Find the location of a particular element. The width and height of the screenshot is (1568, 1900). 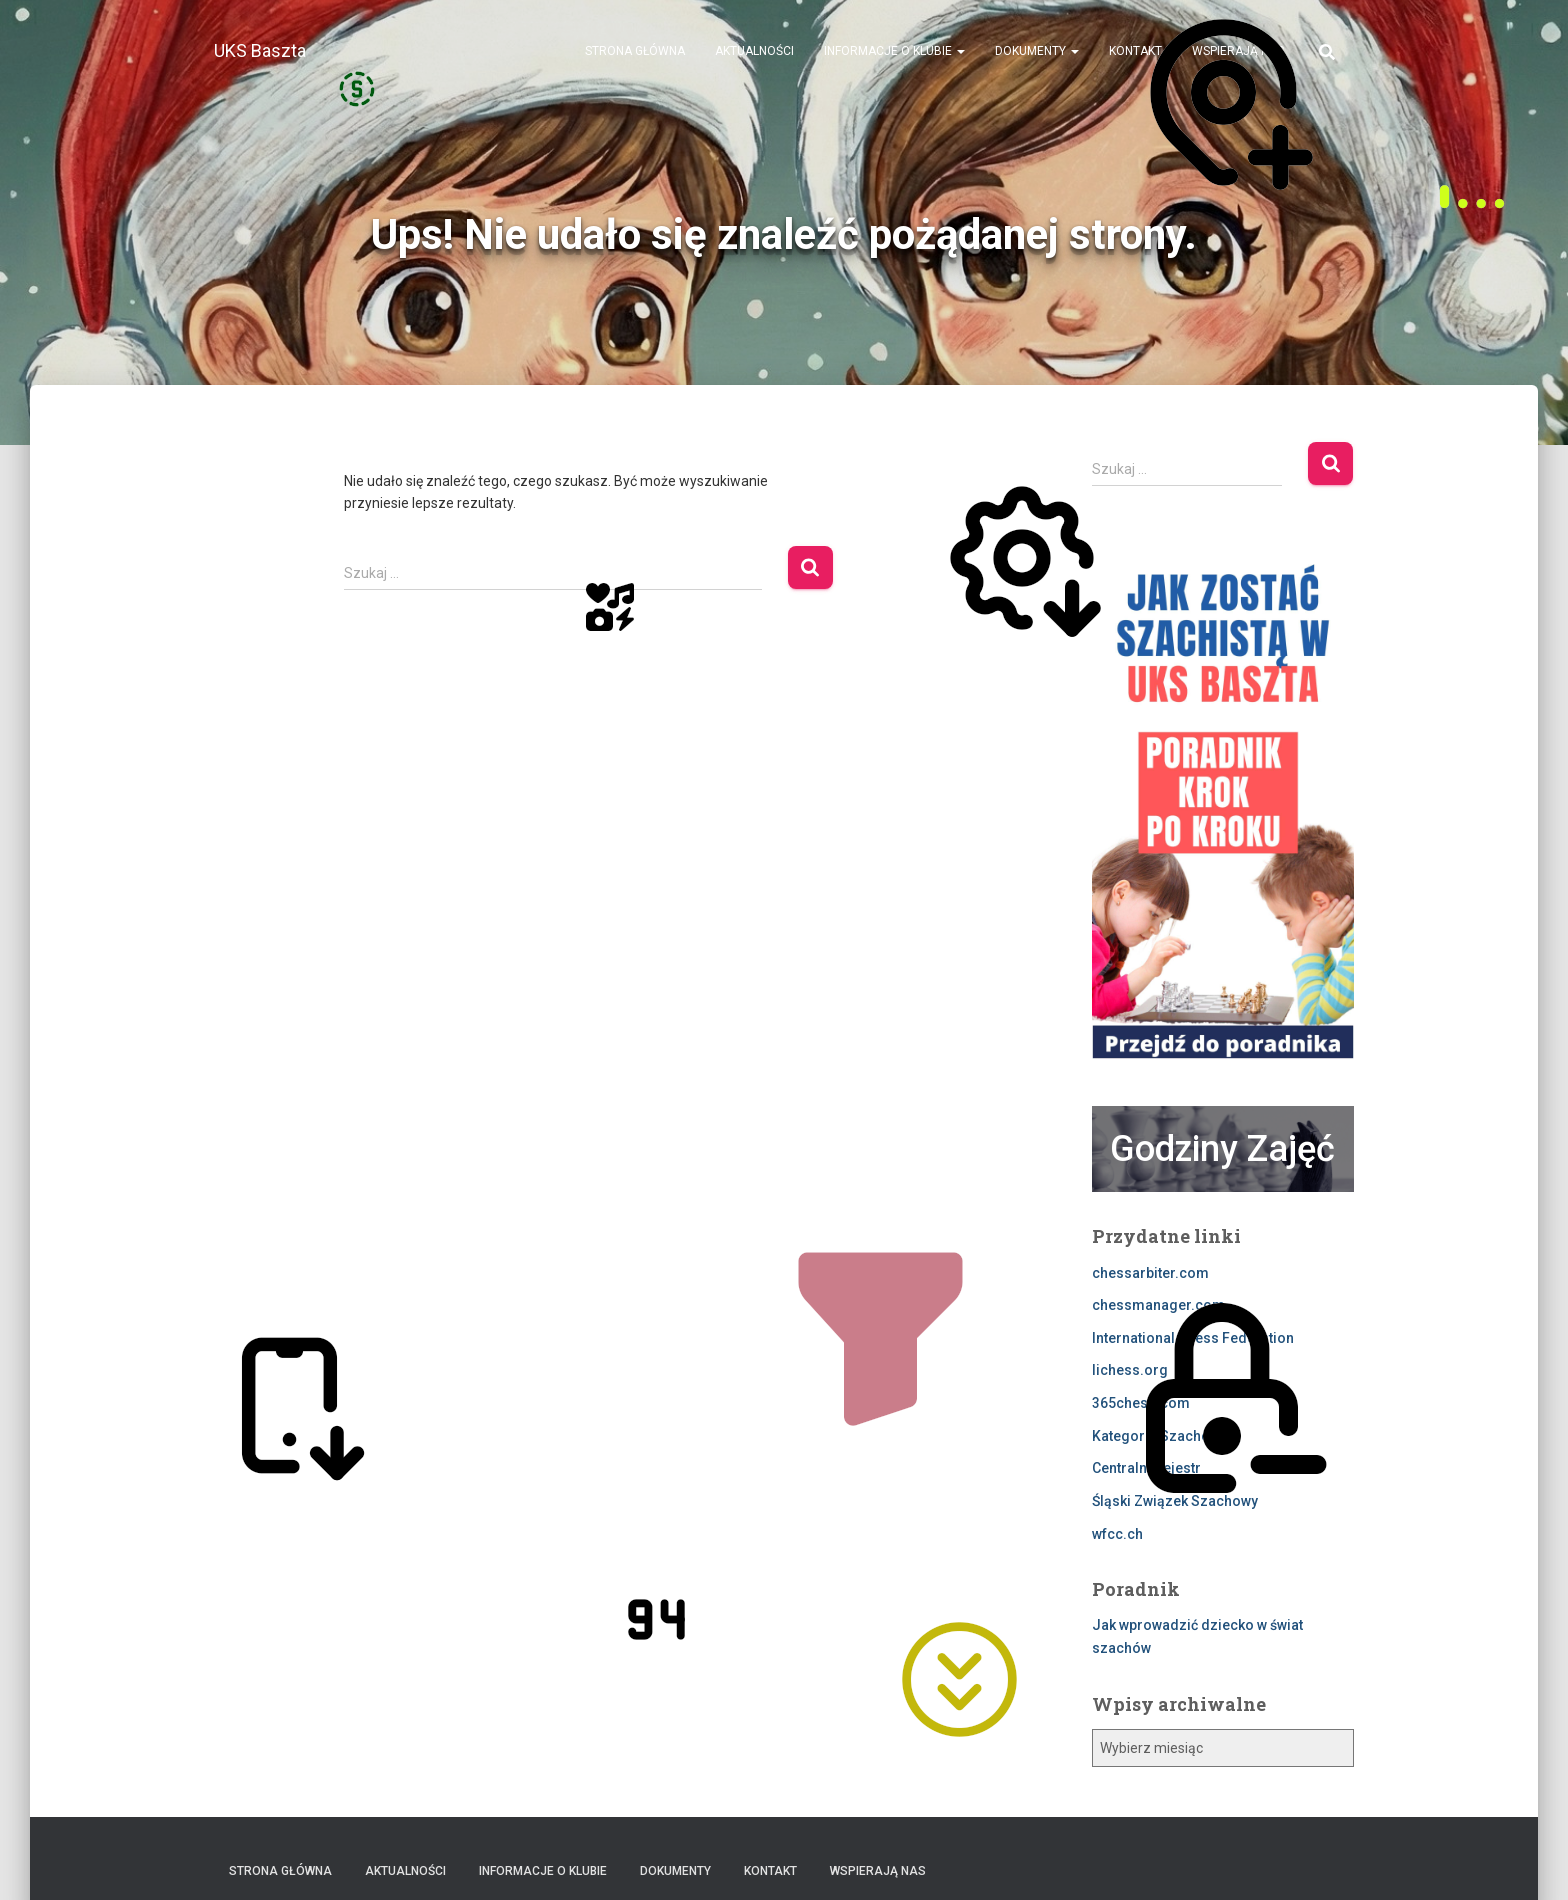

download to mobile device is located at coordinates (289, 1405).